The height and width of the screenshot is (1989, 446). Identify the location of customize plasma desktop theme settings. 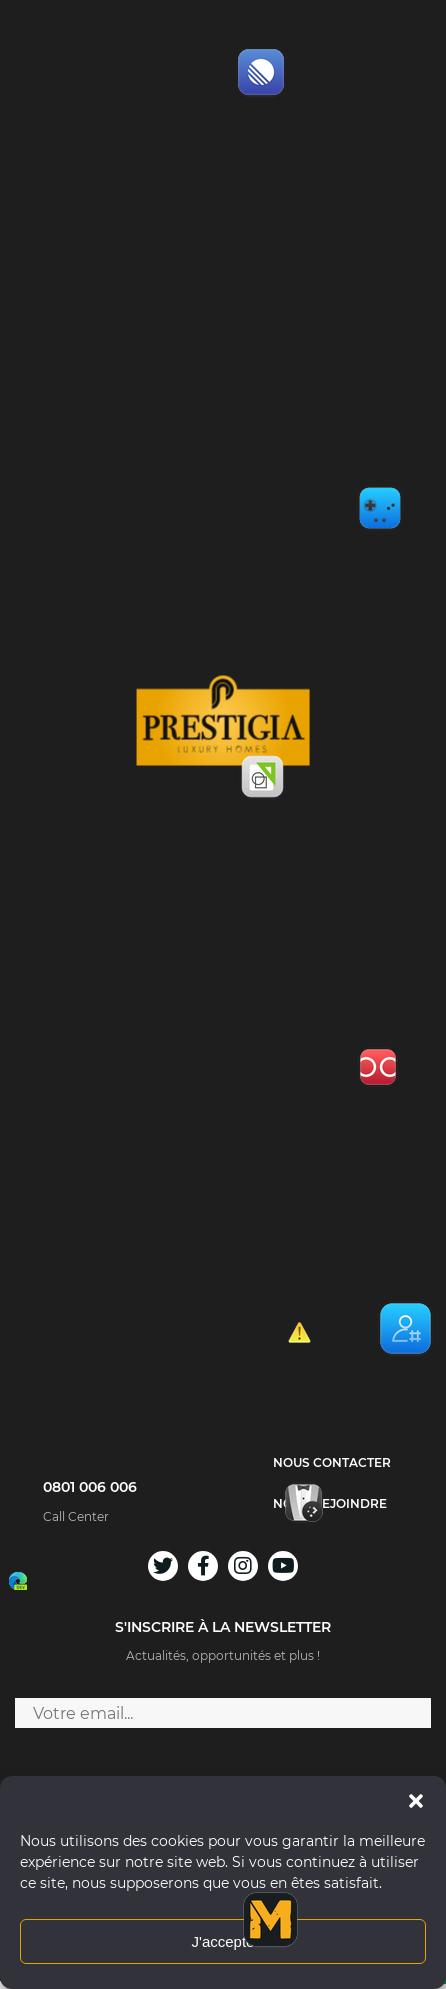
(303, 1502).